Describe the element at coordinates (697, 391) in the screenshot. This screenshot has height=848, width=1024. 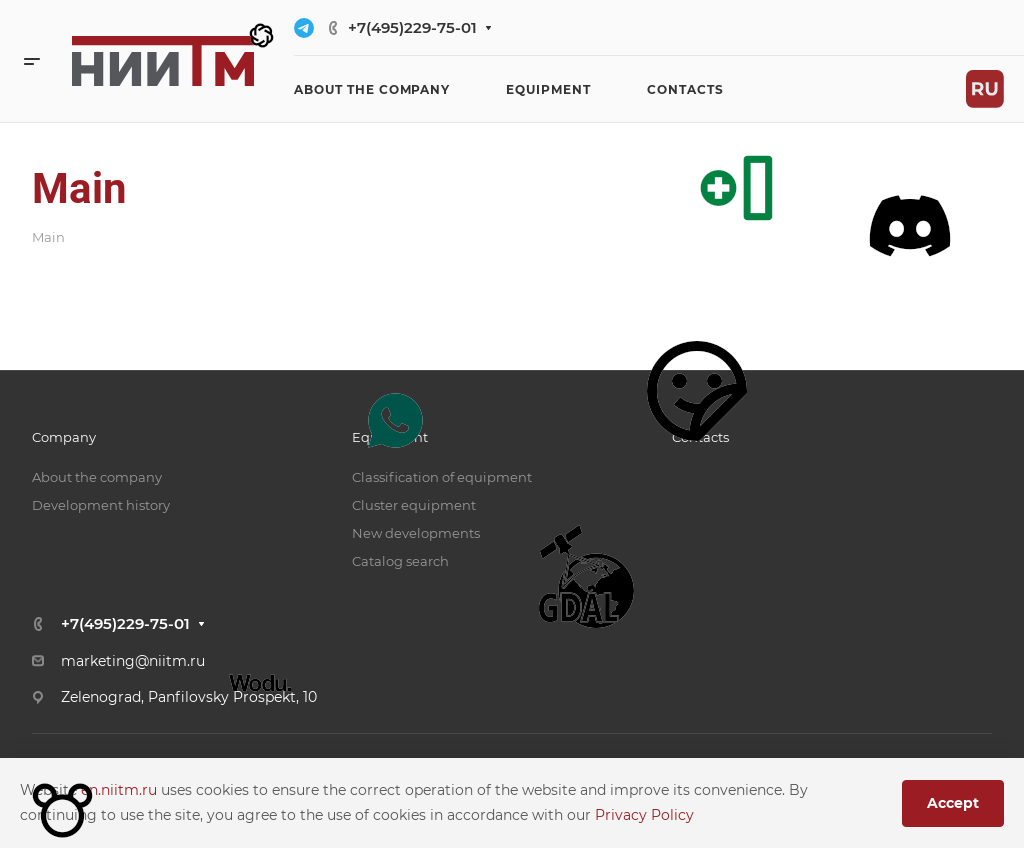
I see `add a sticker to your message` at that location.